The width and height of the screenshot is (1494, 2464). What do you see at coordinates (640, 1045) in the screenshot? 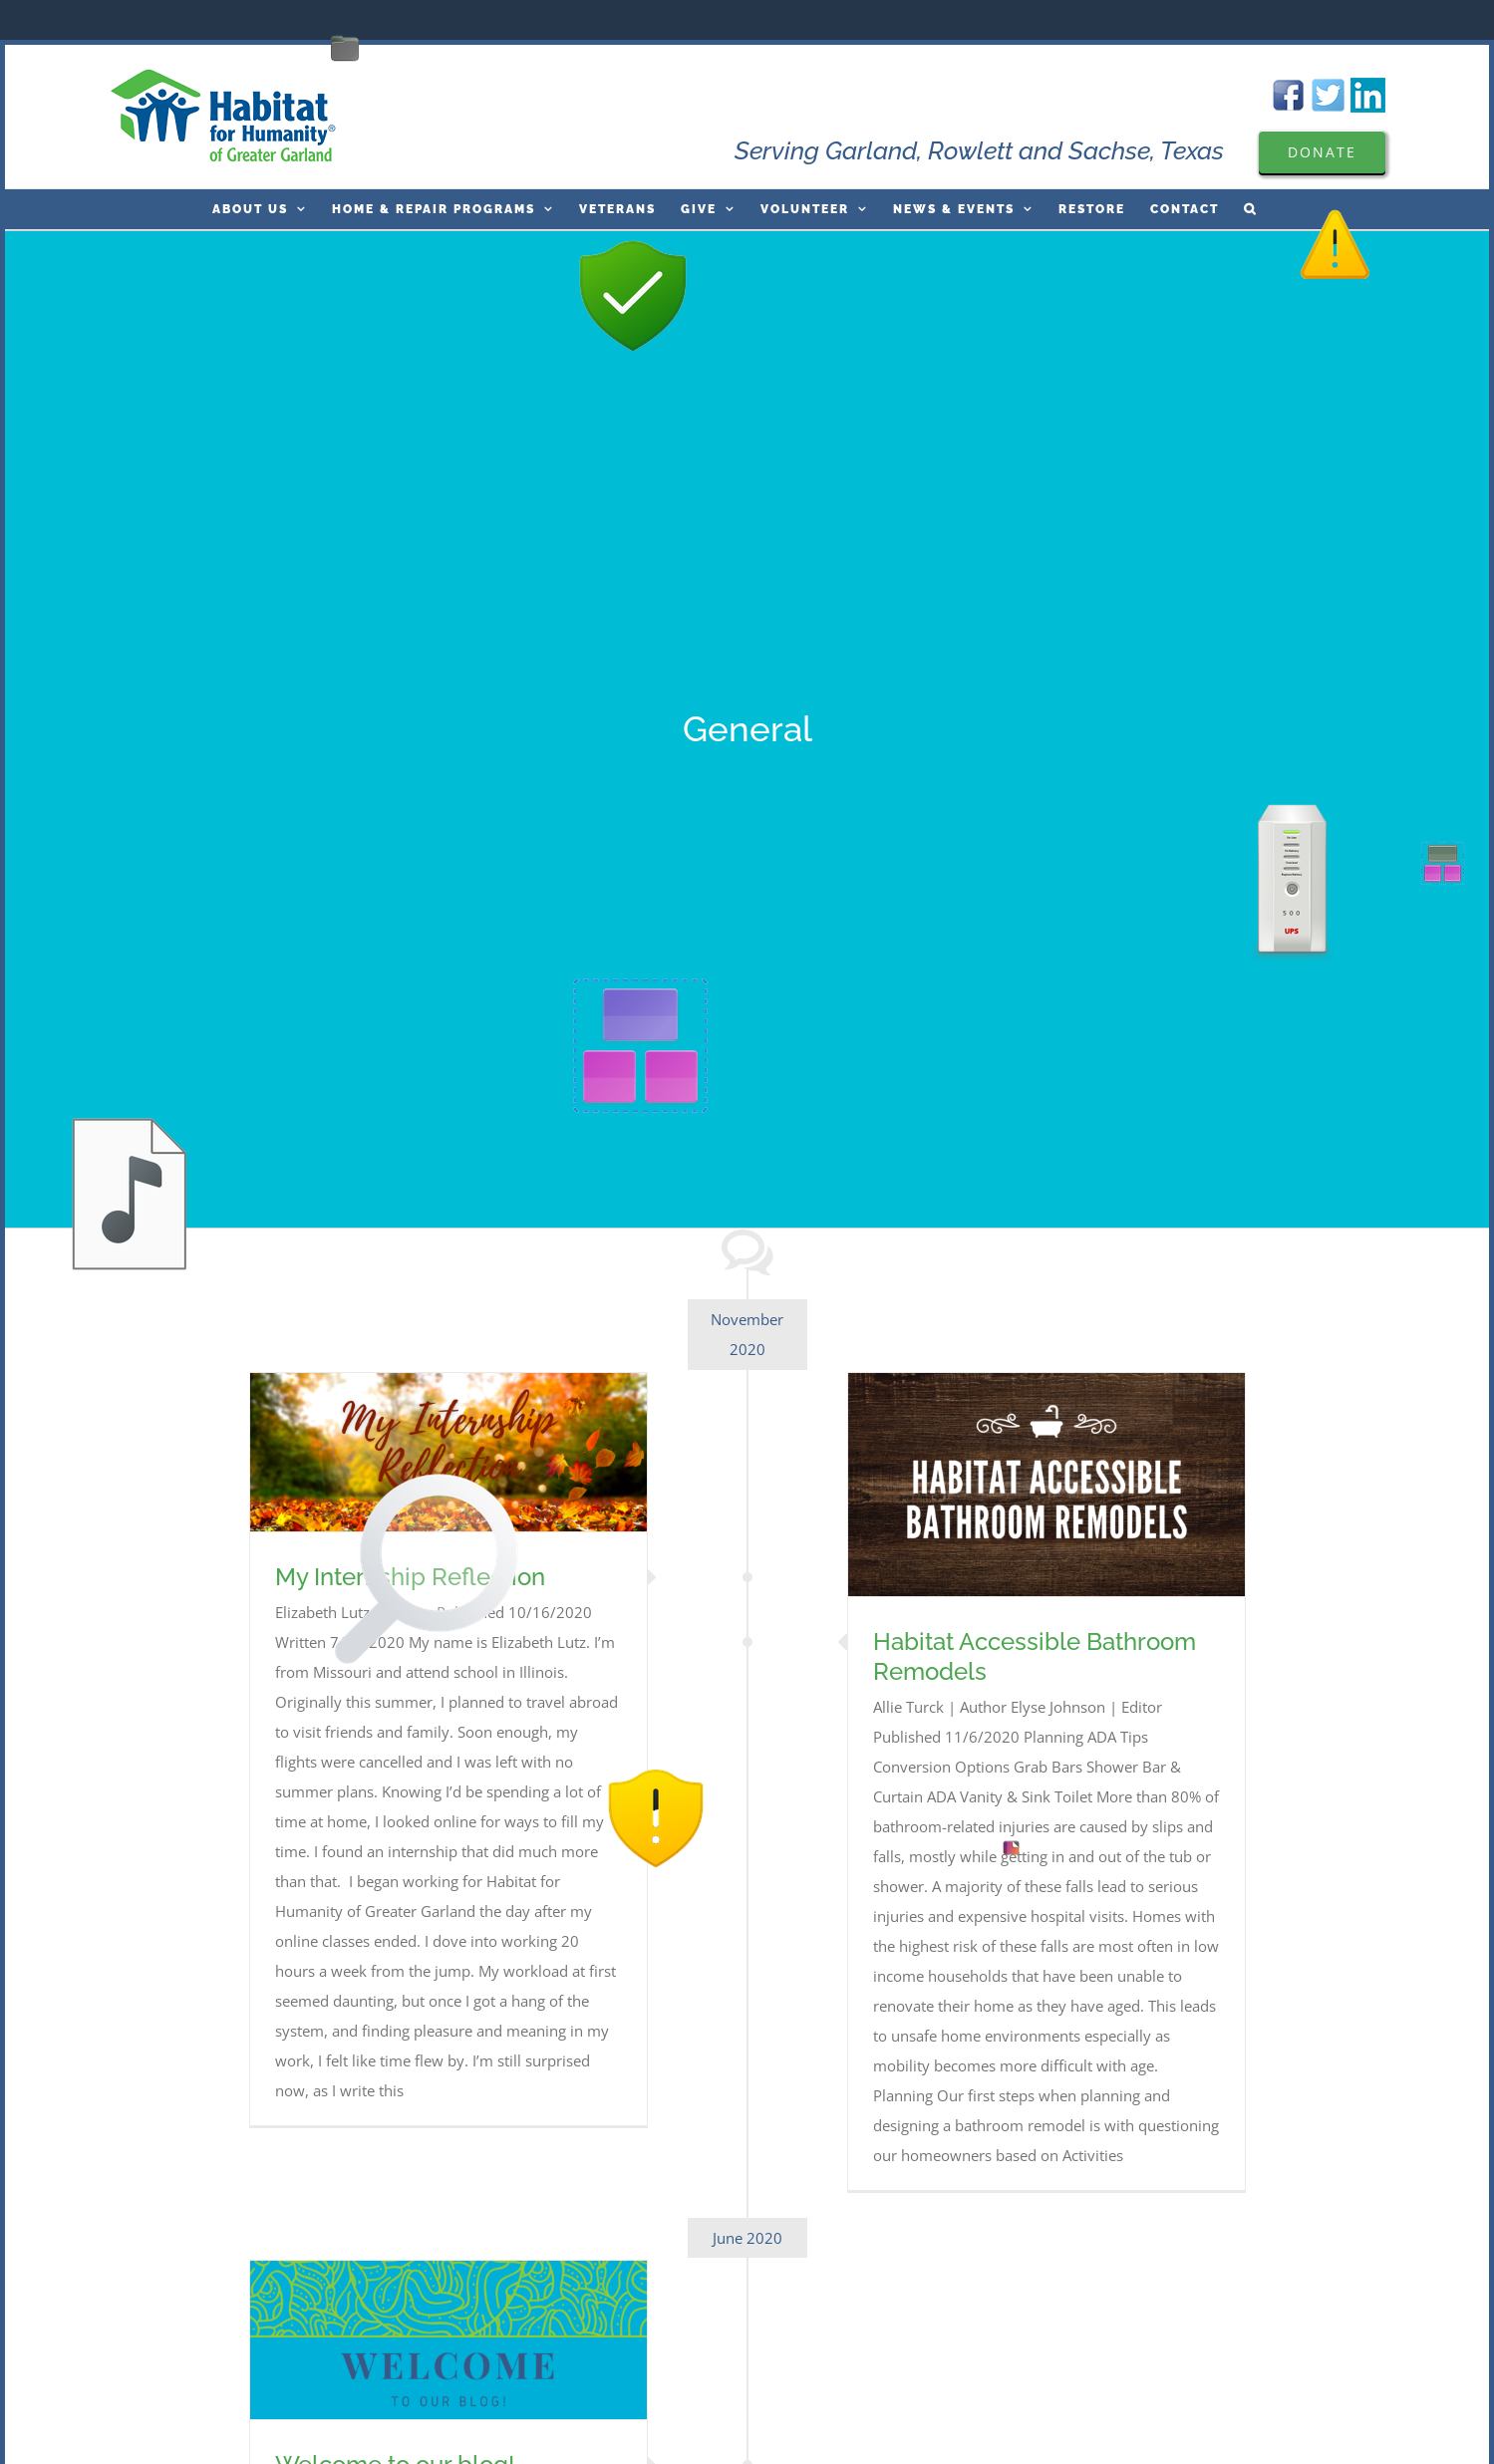
I see `select all items in the current view` at bounding box center [640, 1045].